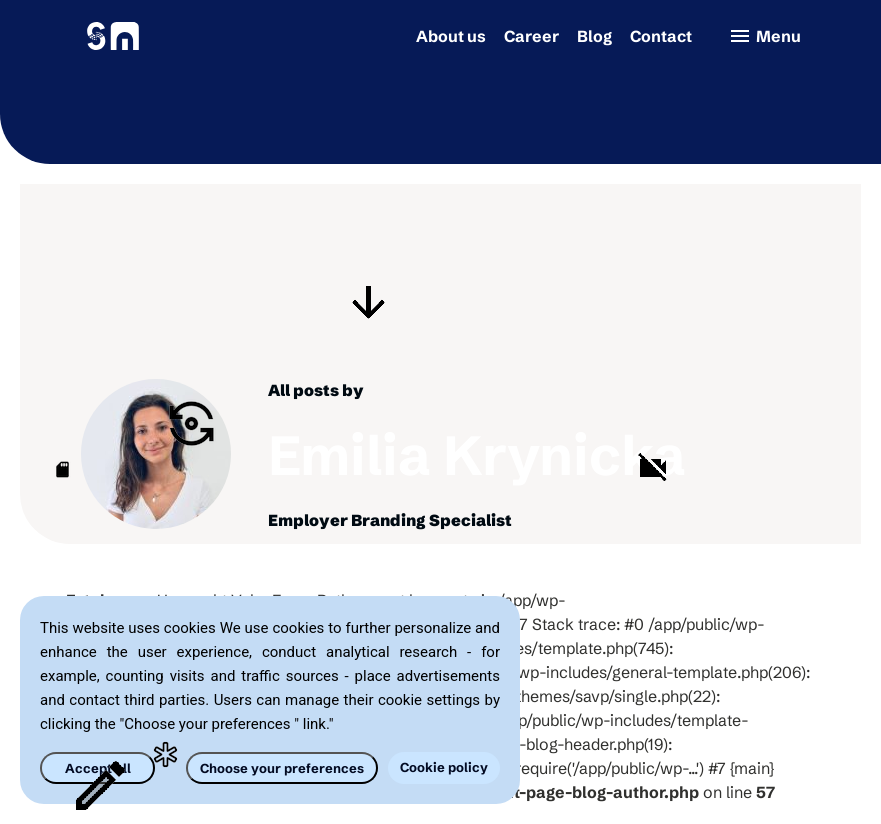 The width and height of the screenshot is (881, 824). What do you see at coordinates (100, 785) in the screenshot?
I see `edit or compose new content` at bounding box center [100, 785].